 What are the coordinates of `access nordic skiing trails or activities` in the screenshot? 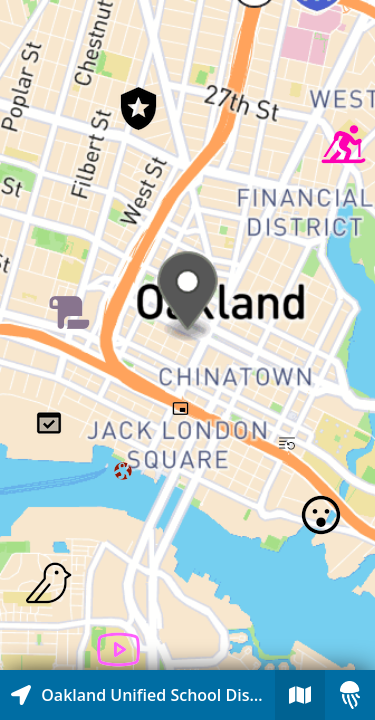 It's located at (343, 143).